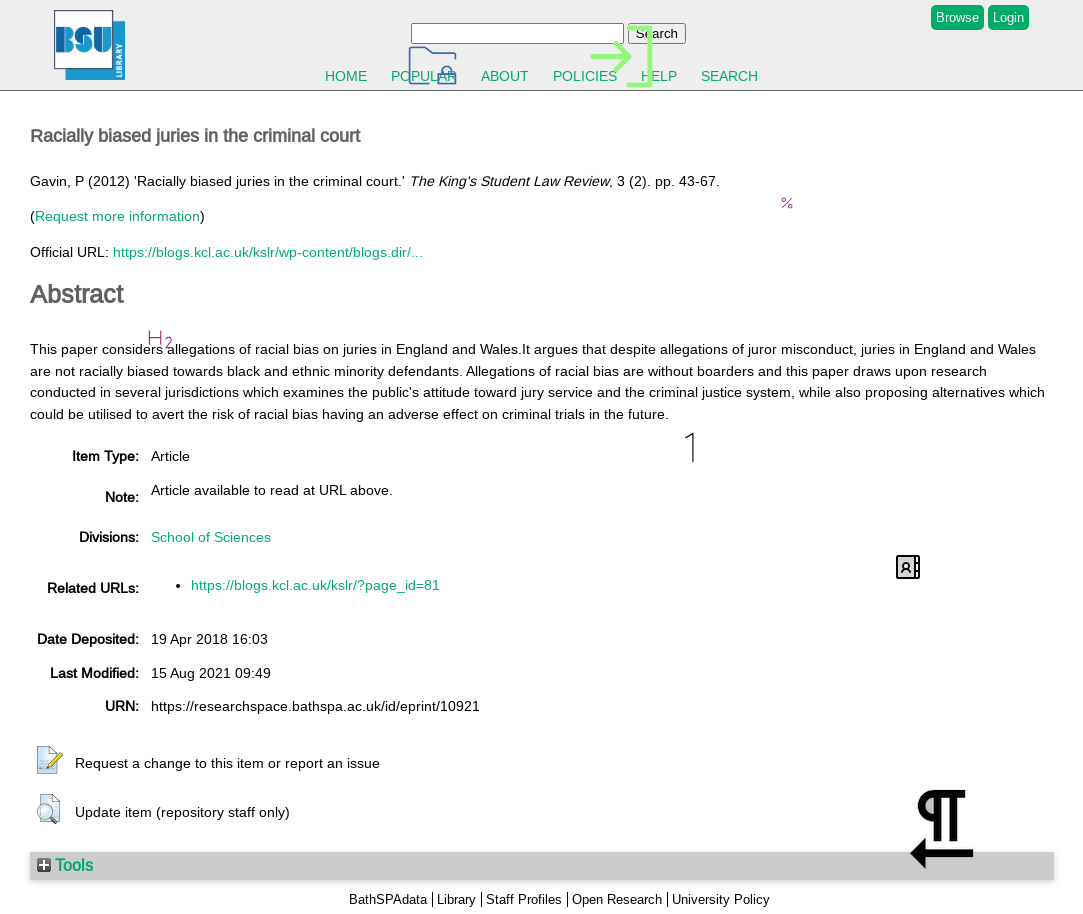  I want to click on indicates first place or top ranking, so click(691, 447).